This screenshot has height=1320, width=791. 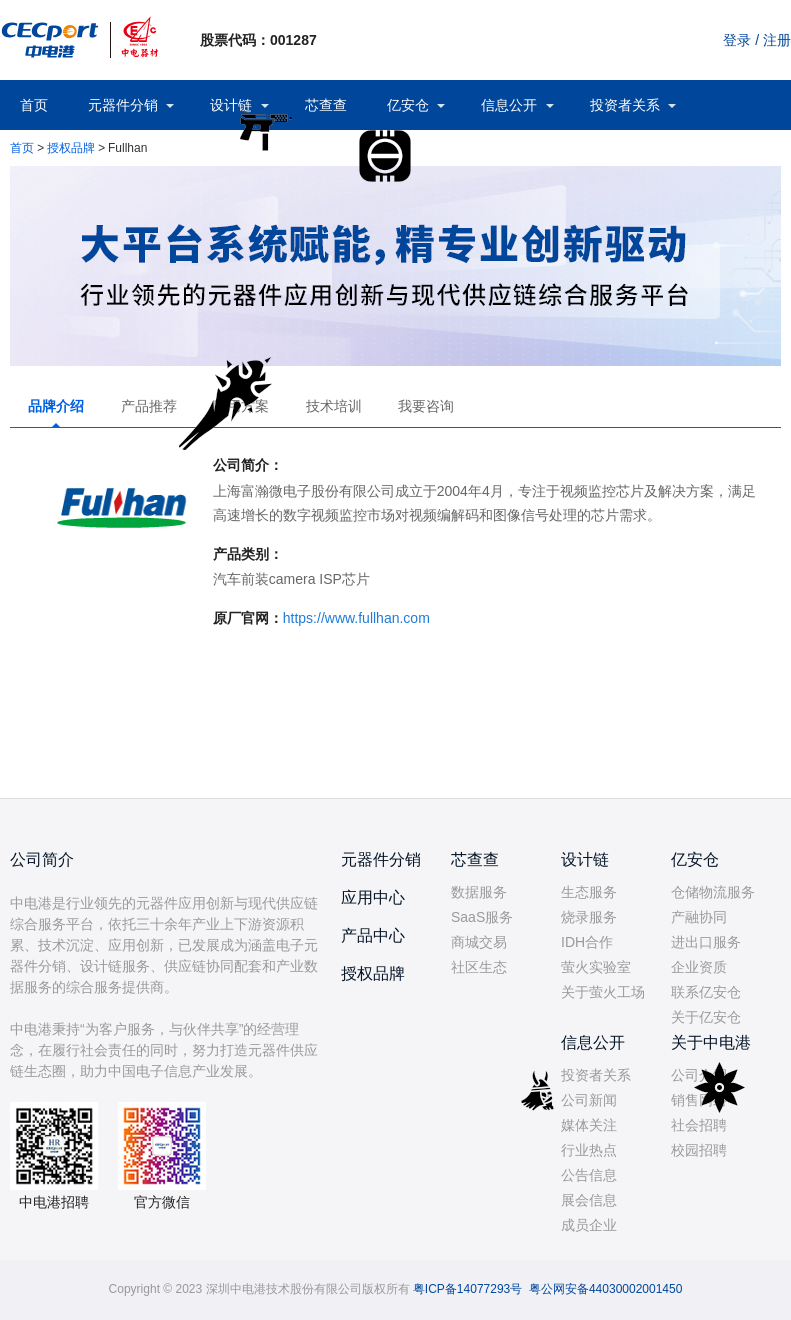 What do you see at coordinates (537, 1090) in the screenshot?
I see `select viking character or class` at bounding box center [537, 1090].